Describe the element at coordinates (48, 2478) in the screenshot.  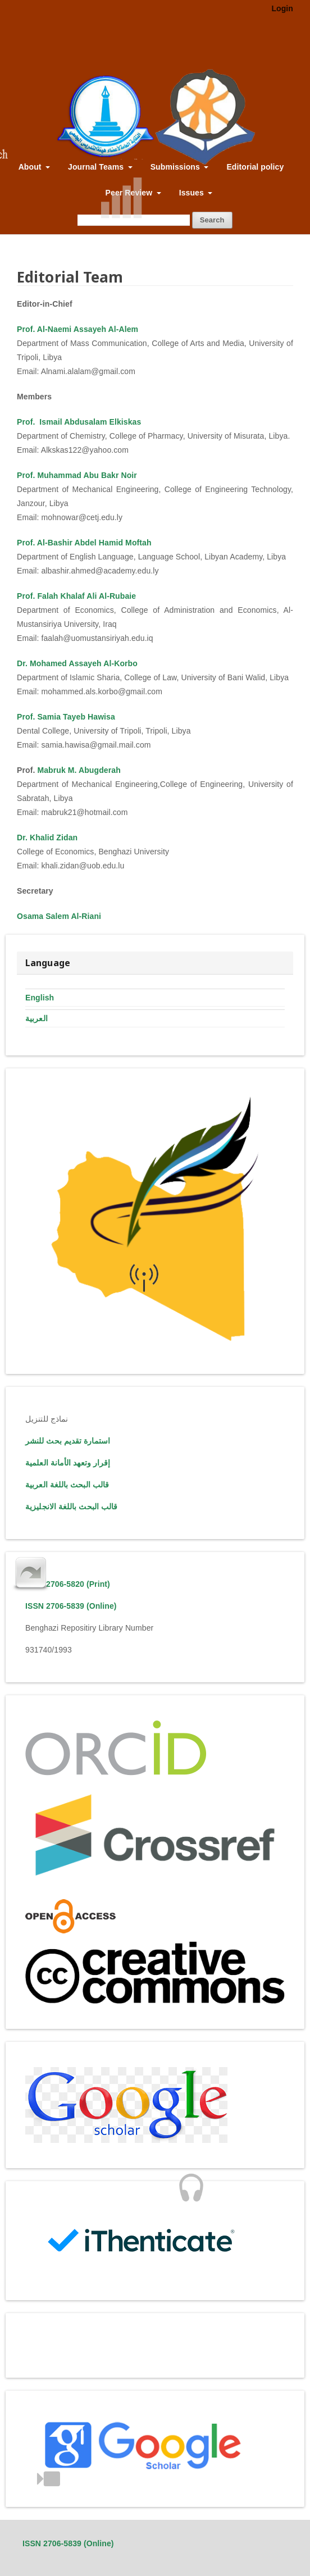
I see `access webcam or video camera settings` at that location.